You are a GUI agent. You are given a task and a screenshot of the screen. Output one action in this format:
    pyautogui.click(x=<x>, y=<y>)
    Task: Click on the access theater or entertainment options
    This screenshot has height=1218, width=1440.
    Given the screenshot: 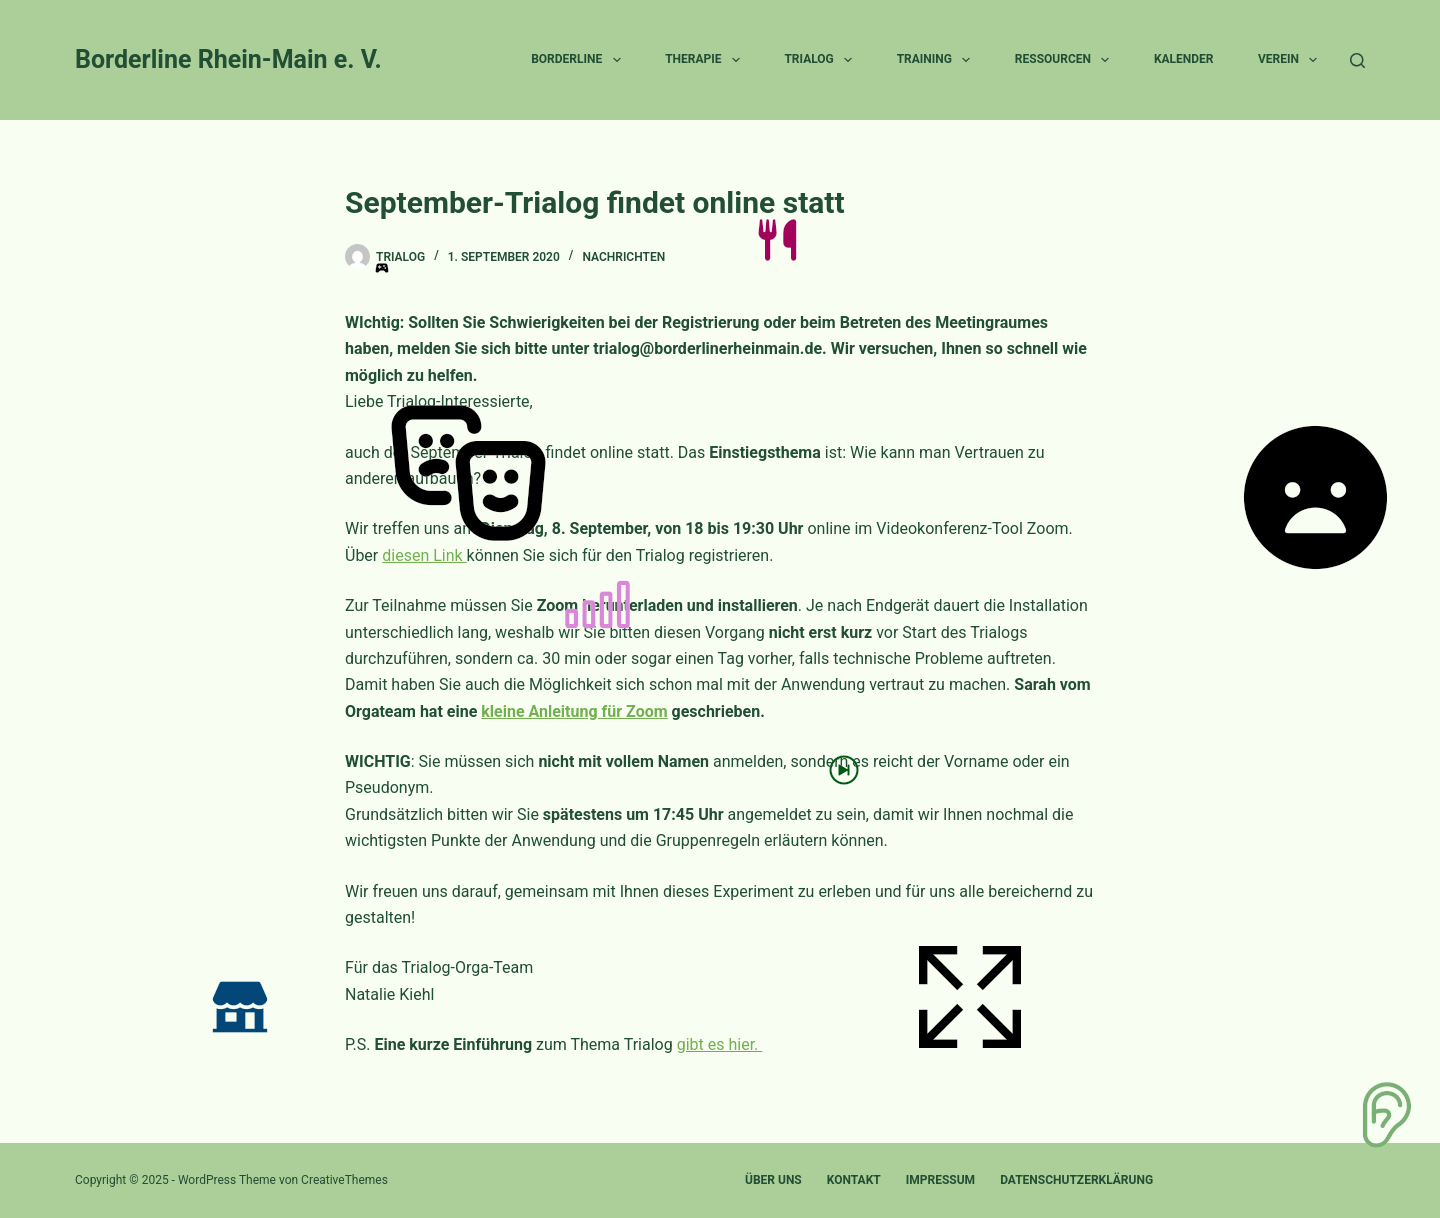 What is the action you would take?
    pyautogui.click(x=468, y=469)
    